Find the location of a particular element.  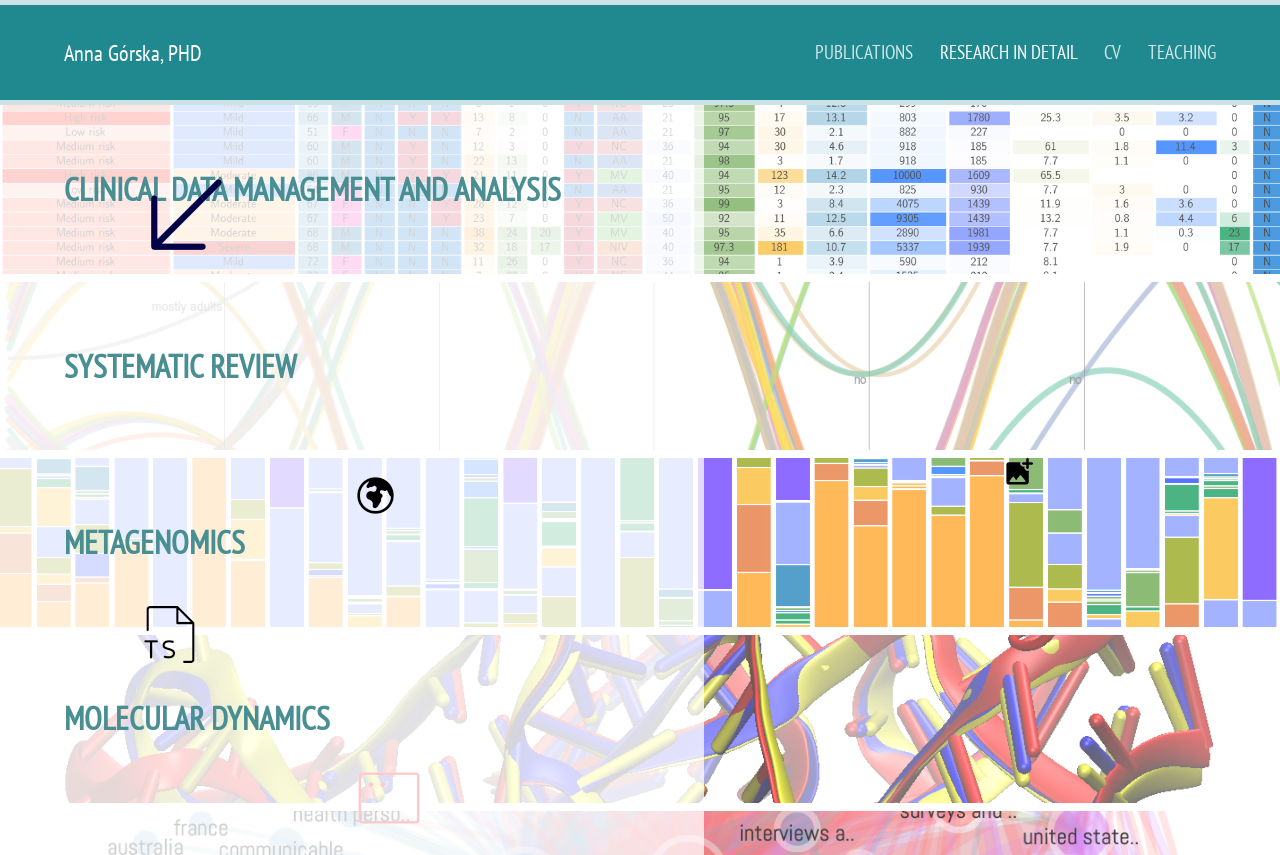

switch to international or global settings is located at coordinates (375, 495).